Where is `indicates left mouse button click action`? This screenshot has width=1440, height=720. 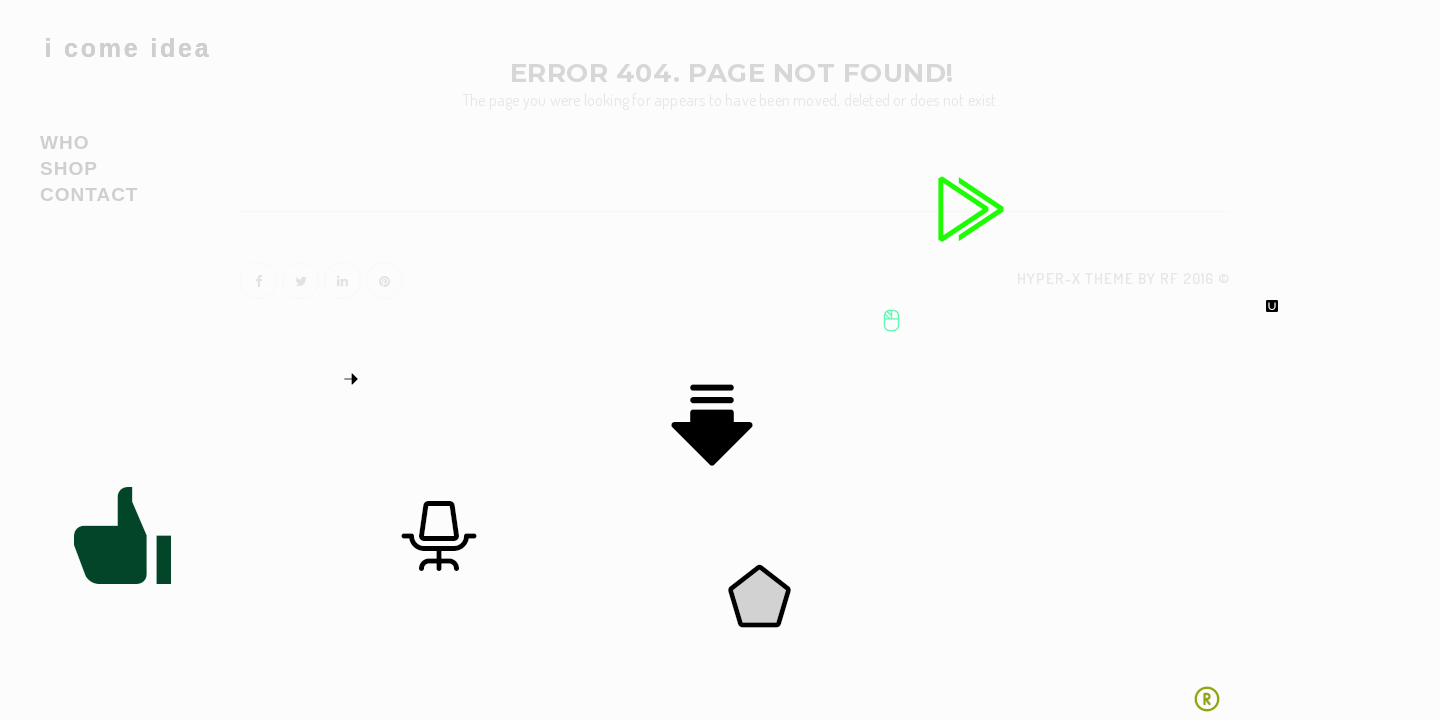
indicates left mouse button click action is located at coordinates (891, 320).